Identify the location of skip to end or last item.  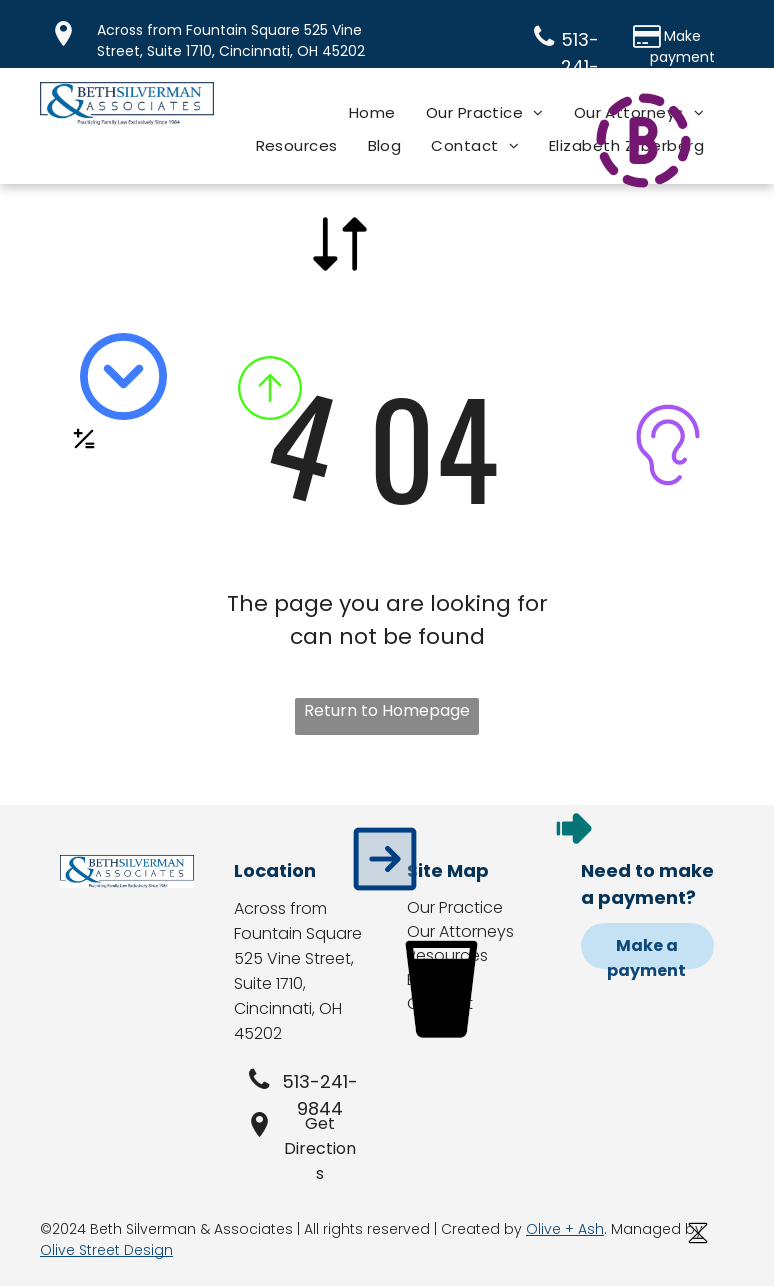
(574, 828).